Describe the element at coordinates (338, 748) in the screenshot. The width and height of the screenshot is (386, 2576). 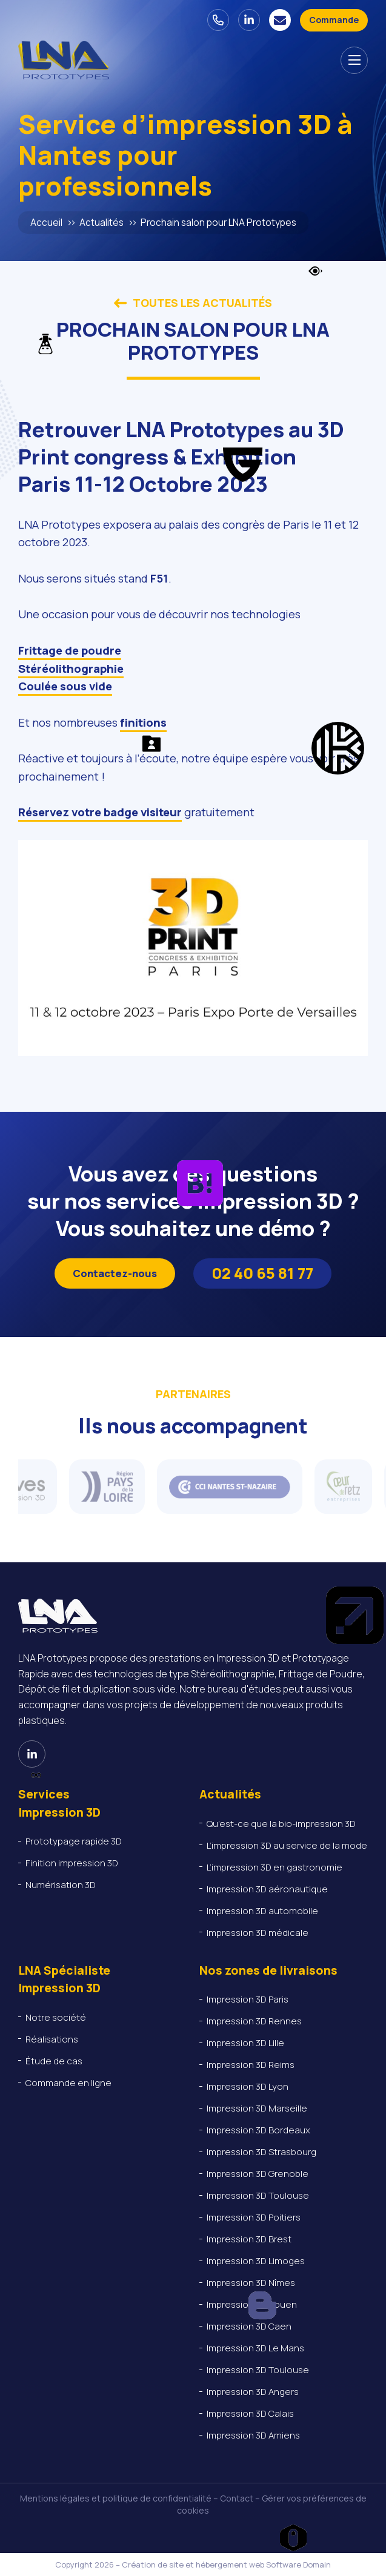
I see `open keeper password manager` at that location.